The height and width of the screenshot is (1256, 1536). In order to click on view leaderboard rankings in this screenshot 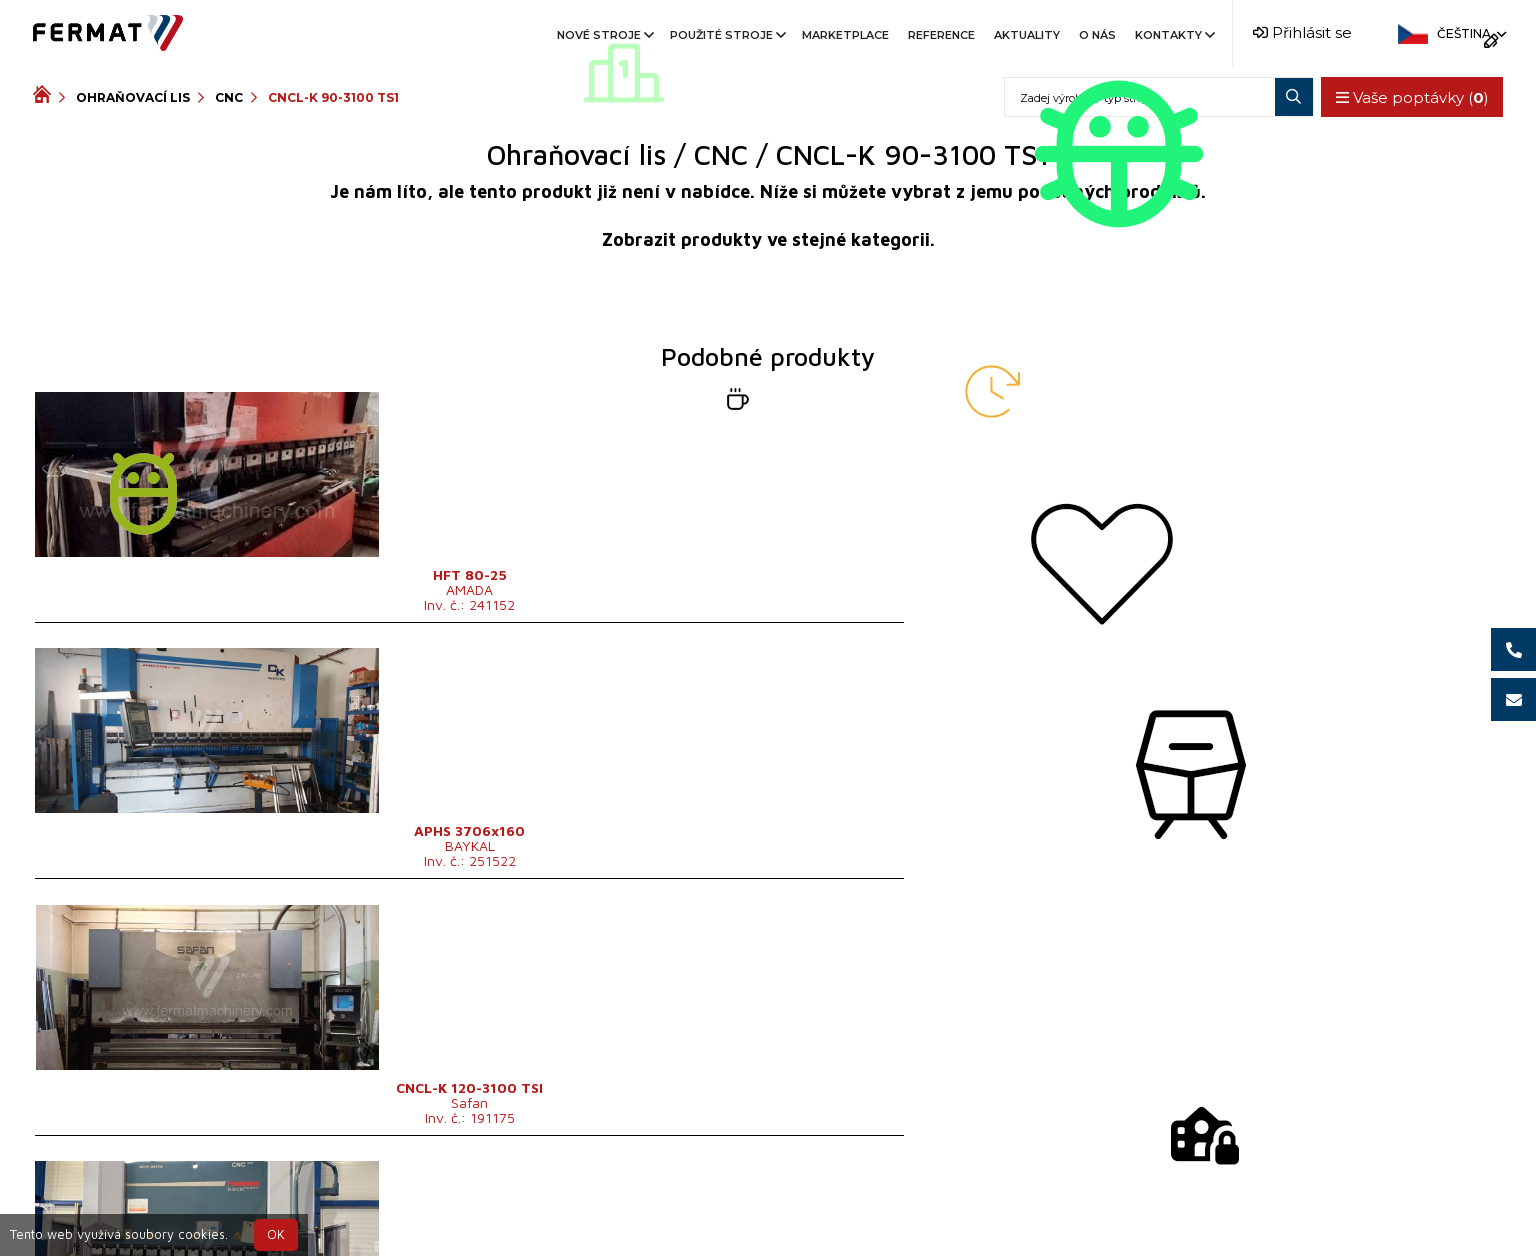, I will do `click(624, 73)`.